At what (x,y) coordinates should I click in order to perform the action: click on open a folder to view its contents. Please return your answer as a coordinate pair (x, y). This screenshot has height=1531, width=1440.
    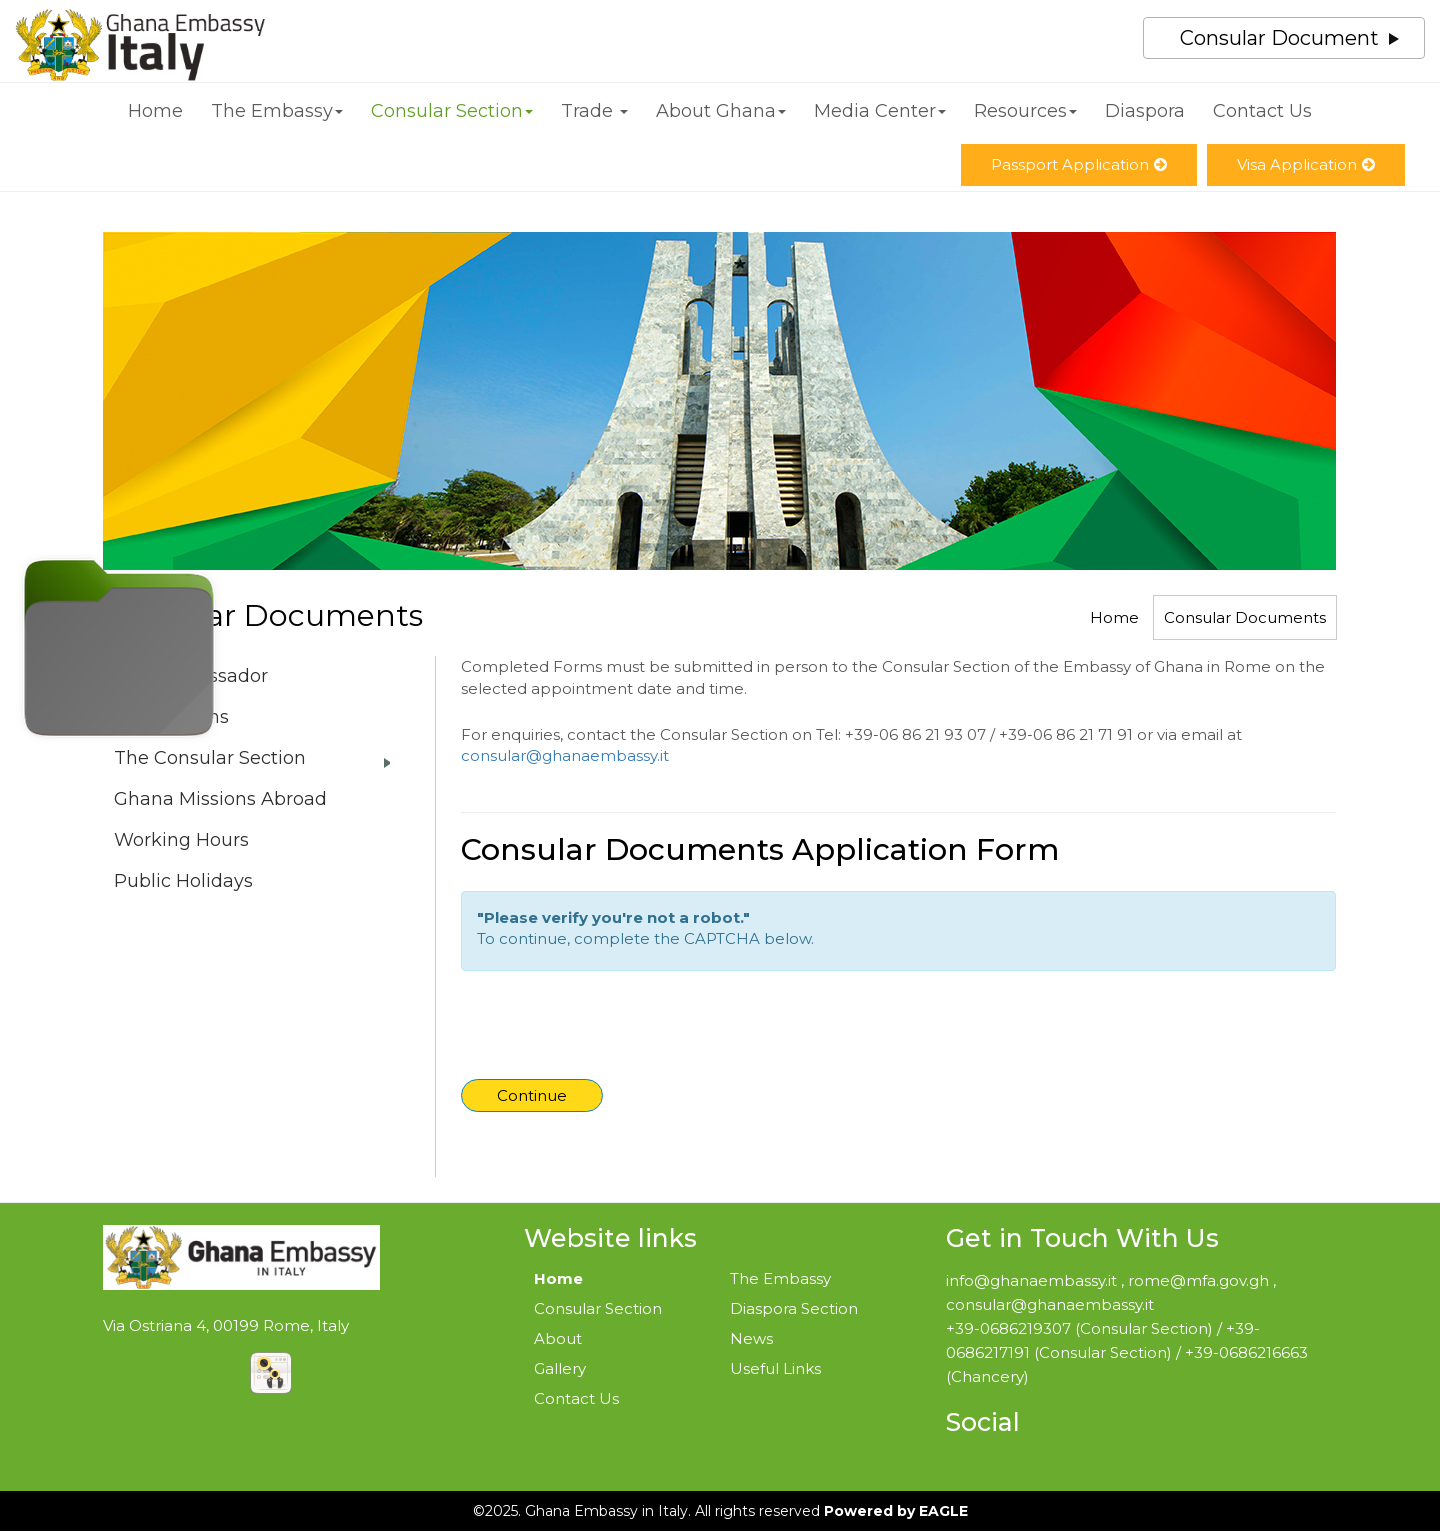
    Looking at the image, I should click on (119, 648).